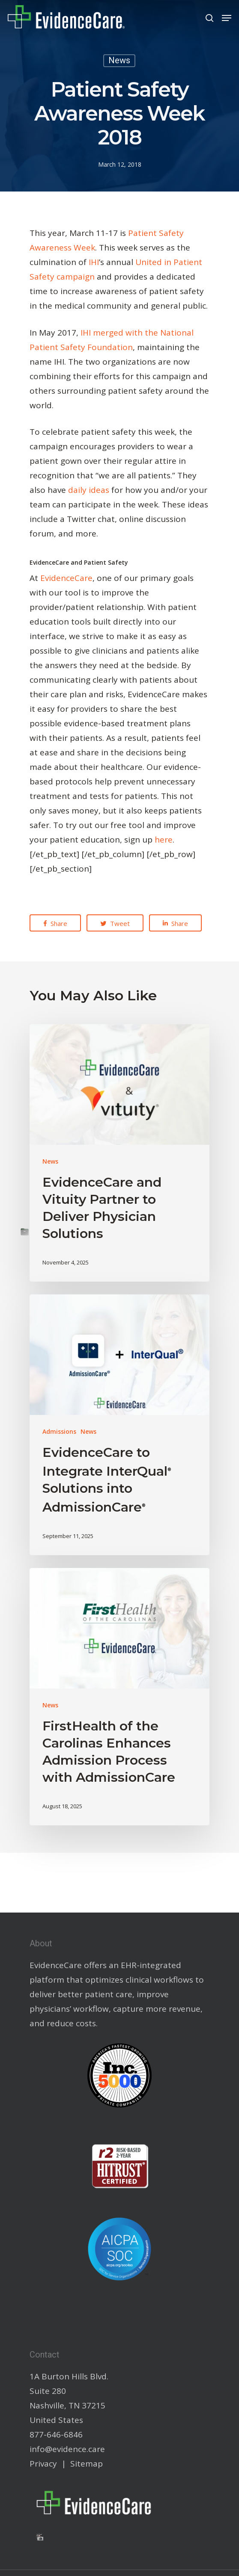  I want to click on open the file manager application, so click(24, 1232).